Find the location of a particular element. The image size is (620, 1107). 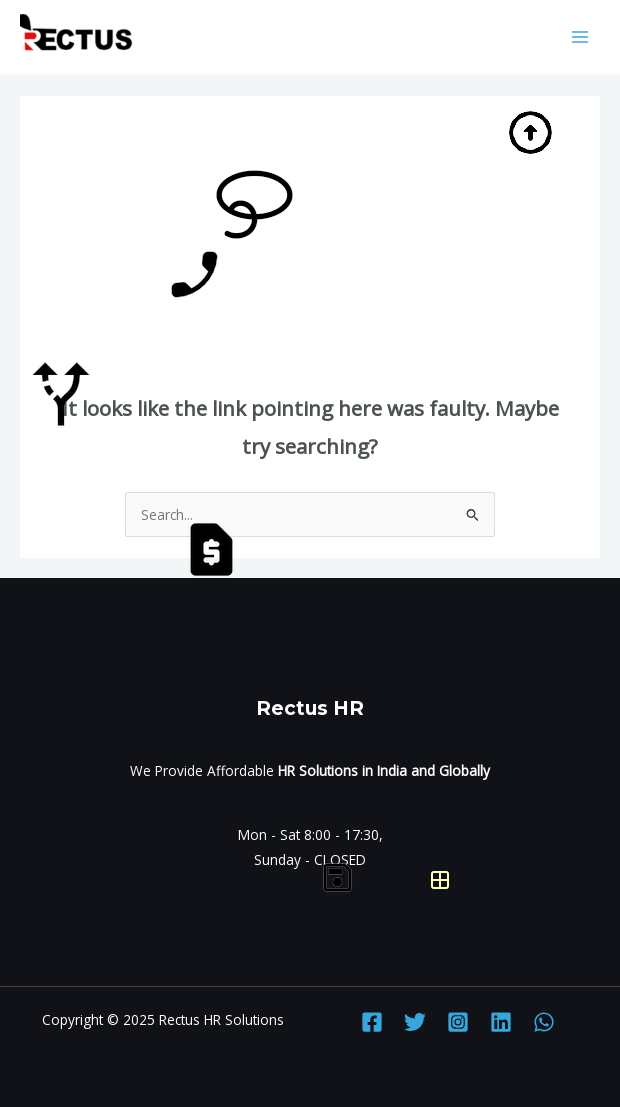

make a phone call is located at coordinates (194, 274).